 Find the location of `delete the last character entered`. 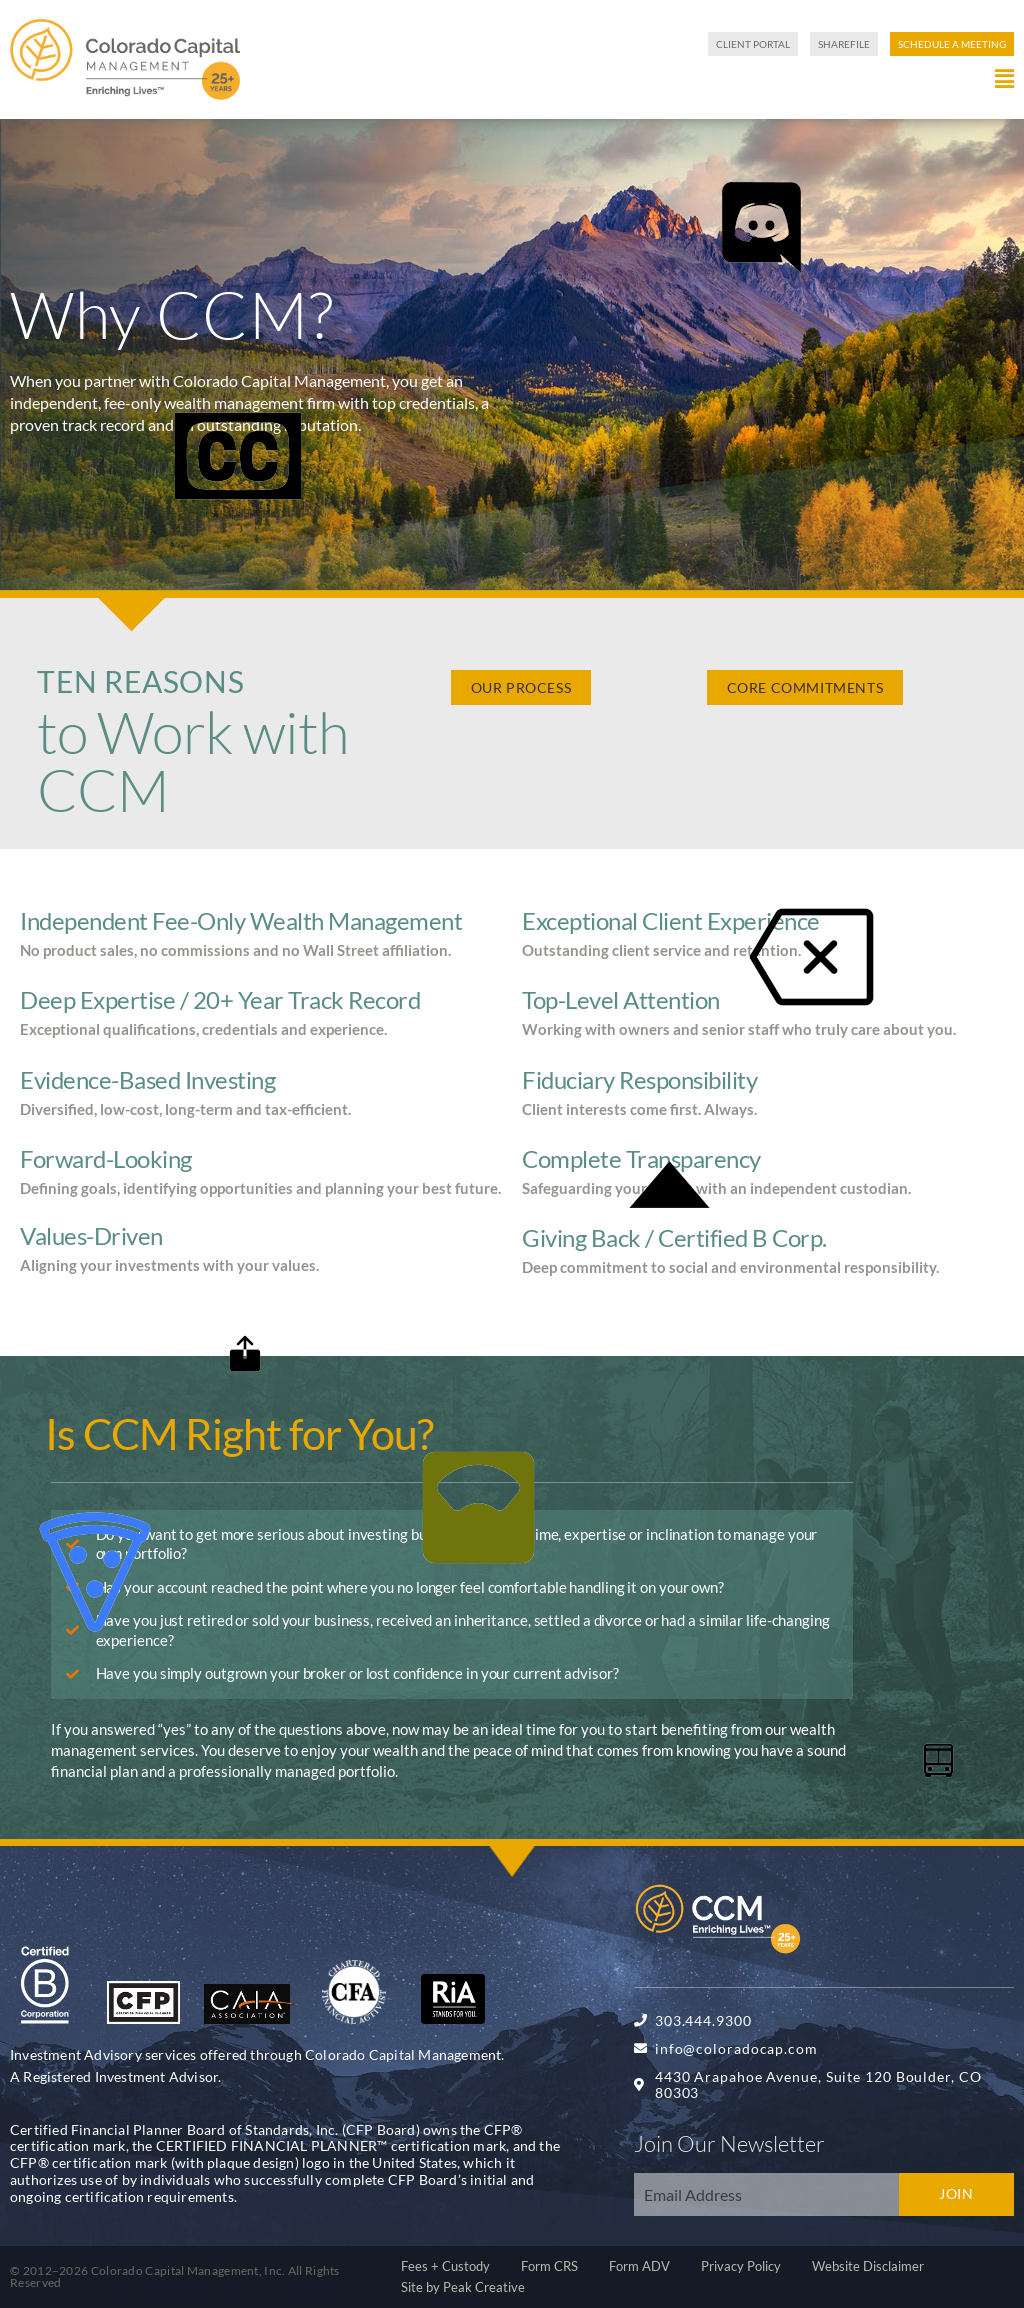

delete the last character entered is located at coordinates (816, 957).